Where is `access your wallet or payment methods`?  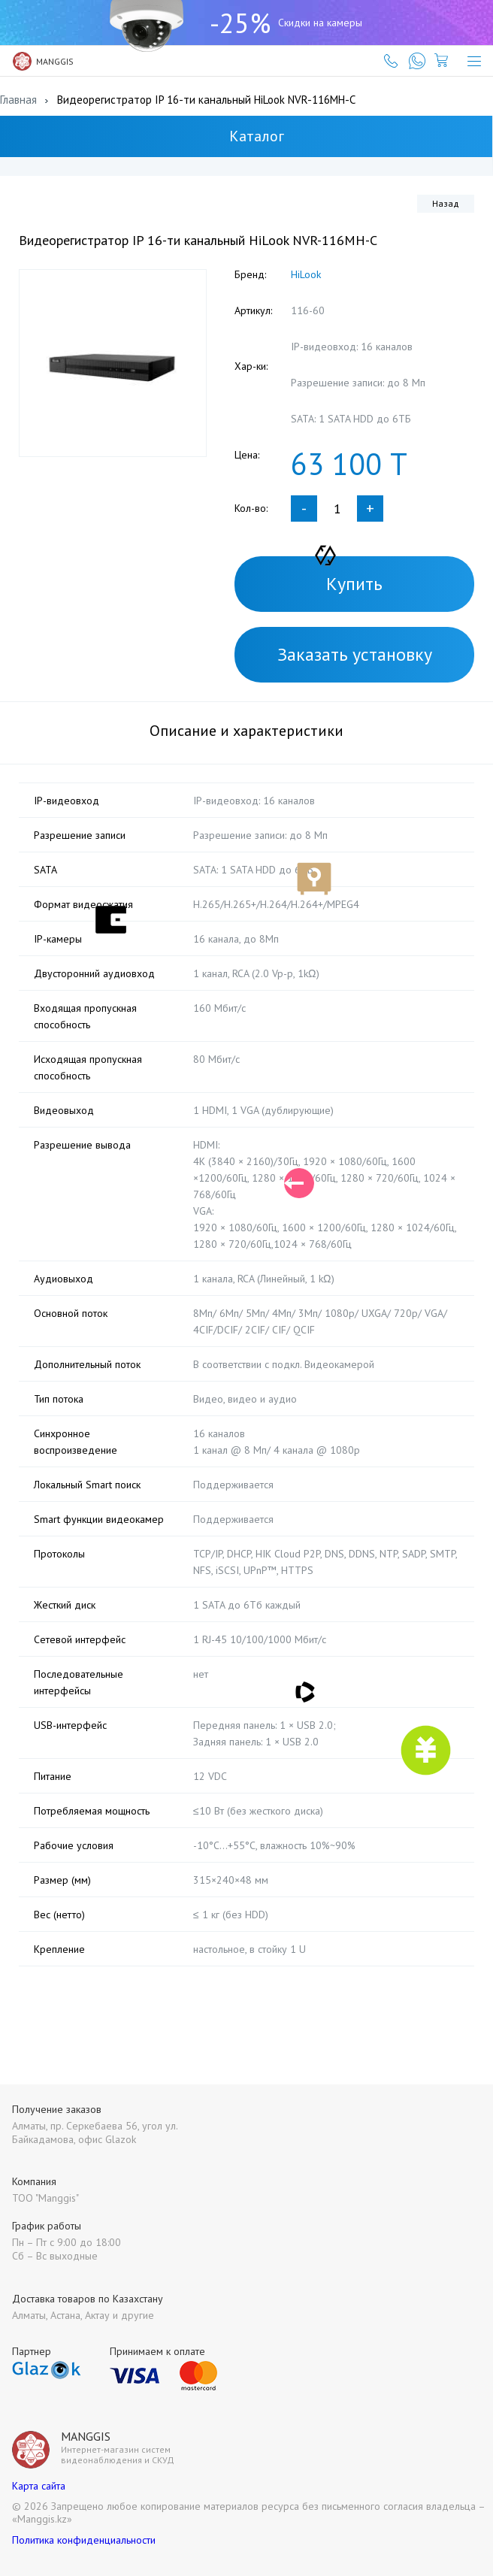 access your wallet or payment methods is located at coordinates (110, 919).